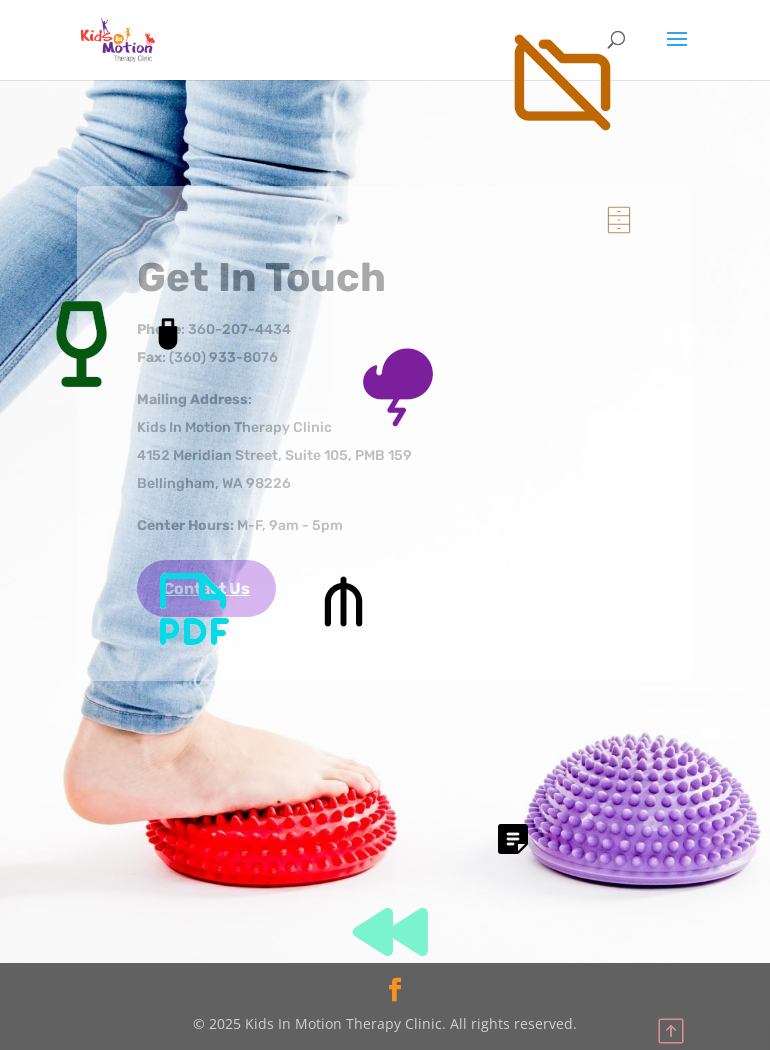 The width and height of the screenshot is (770, 1050). I want to click on view or open a PDF document, so click(193, 612).